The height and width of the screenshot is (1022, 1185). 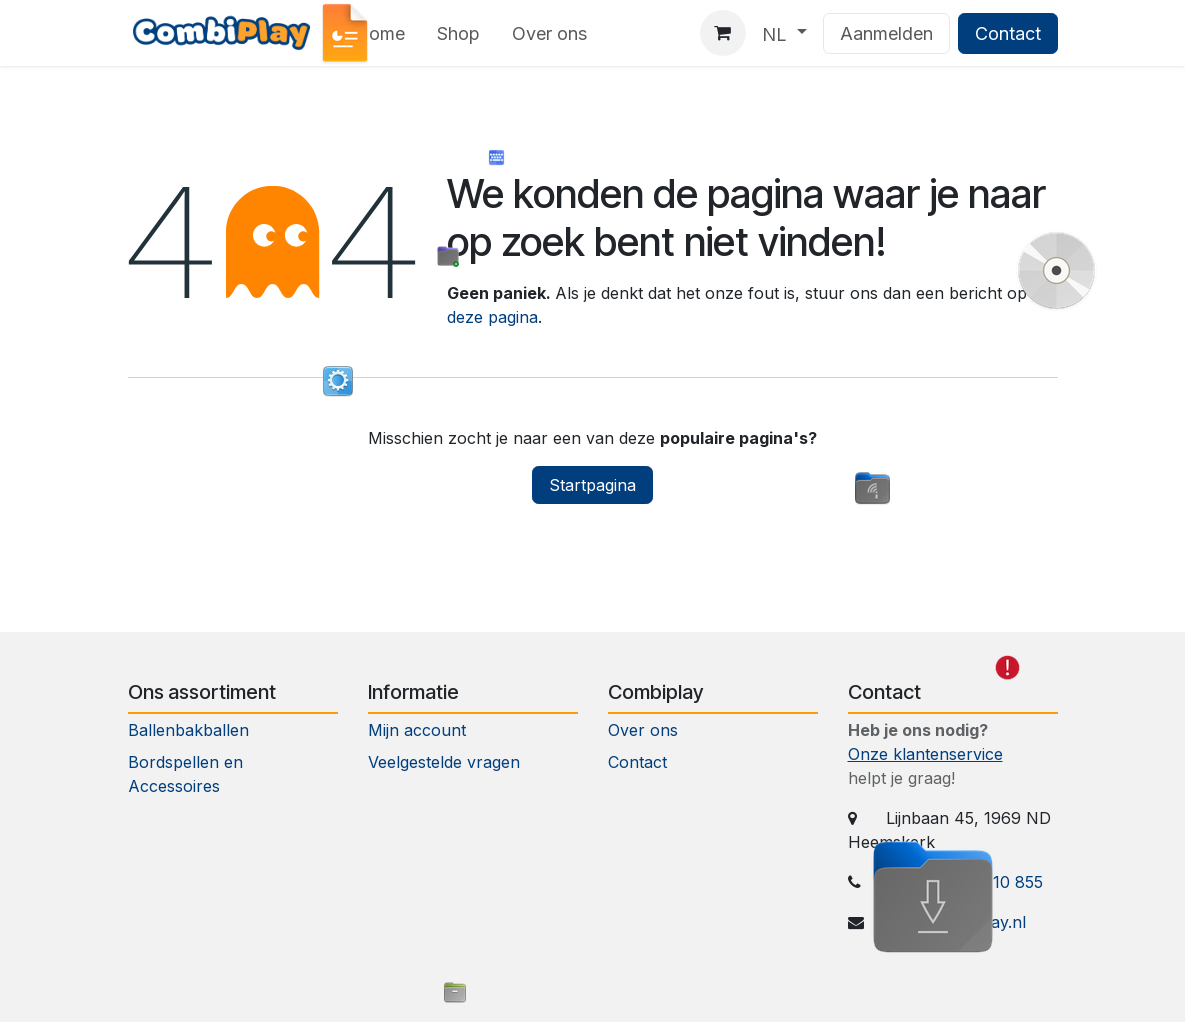 What do you see at coordinates (933, 897) in the screenshot?
I see `open downloads folder` at bounding box center [933, 897].